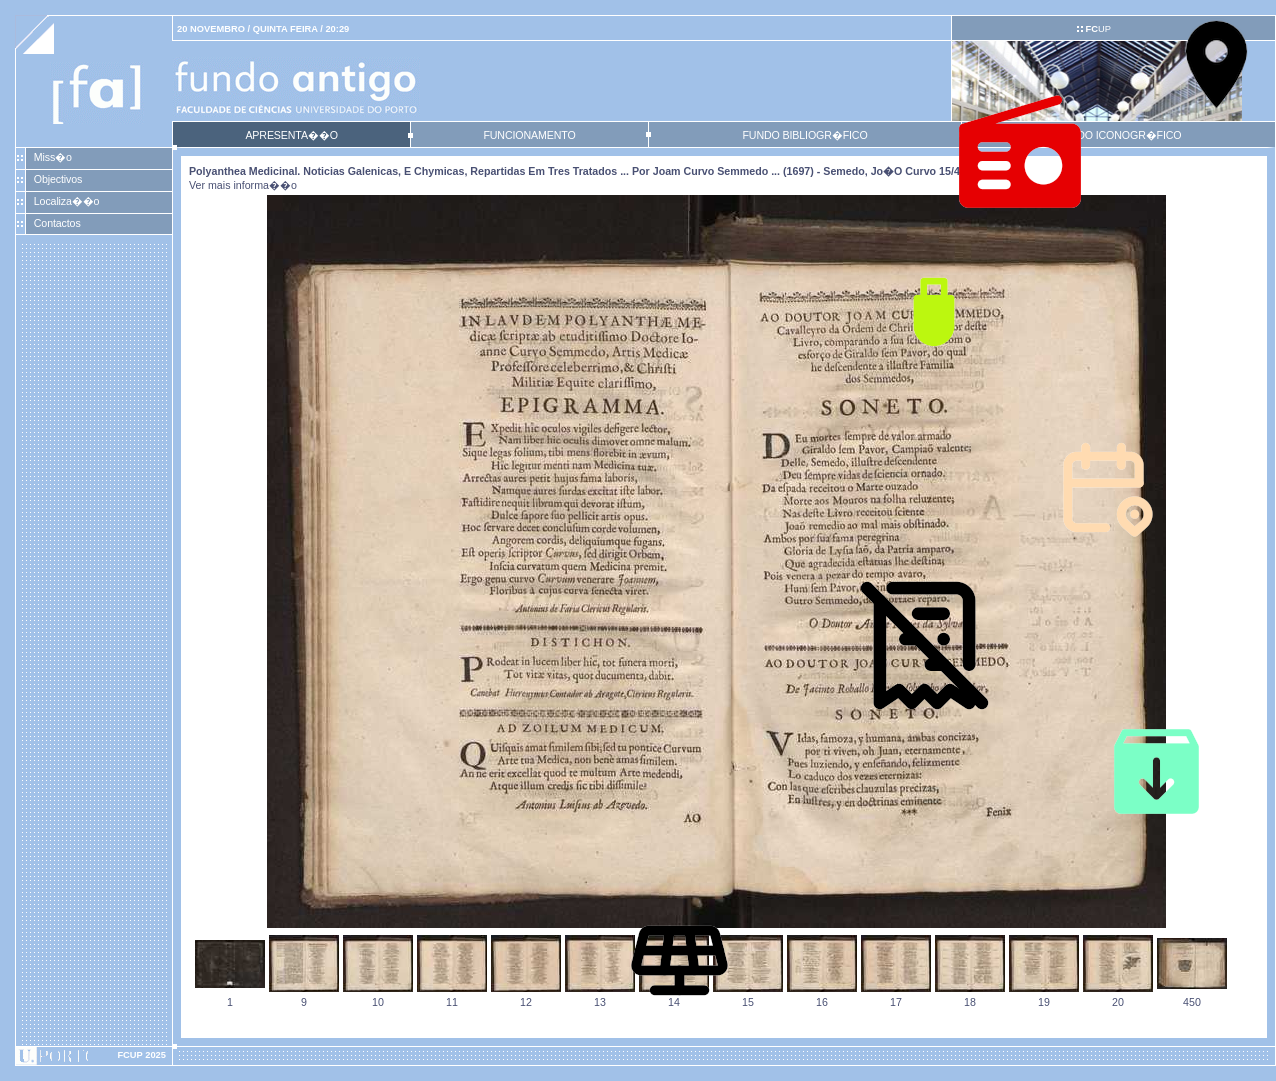 The width and height of the screenshot is (1276, 1081). I want to click on view current location on map, so click(1216, 64).